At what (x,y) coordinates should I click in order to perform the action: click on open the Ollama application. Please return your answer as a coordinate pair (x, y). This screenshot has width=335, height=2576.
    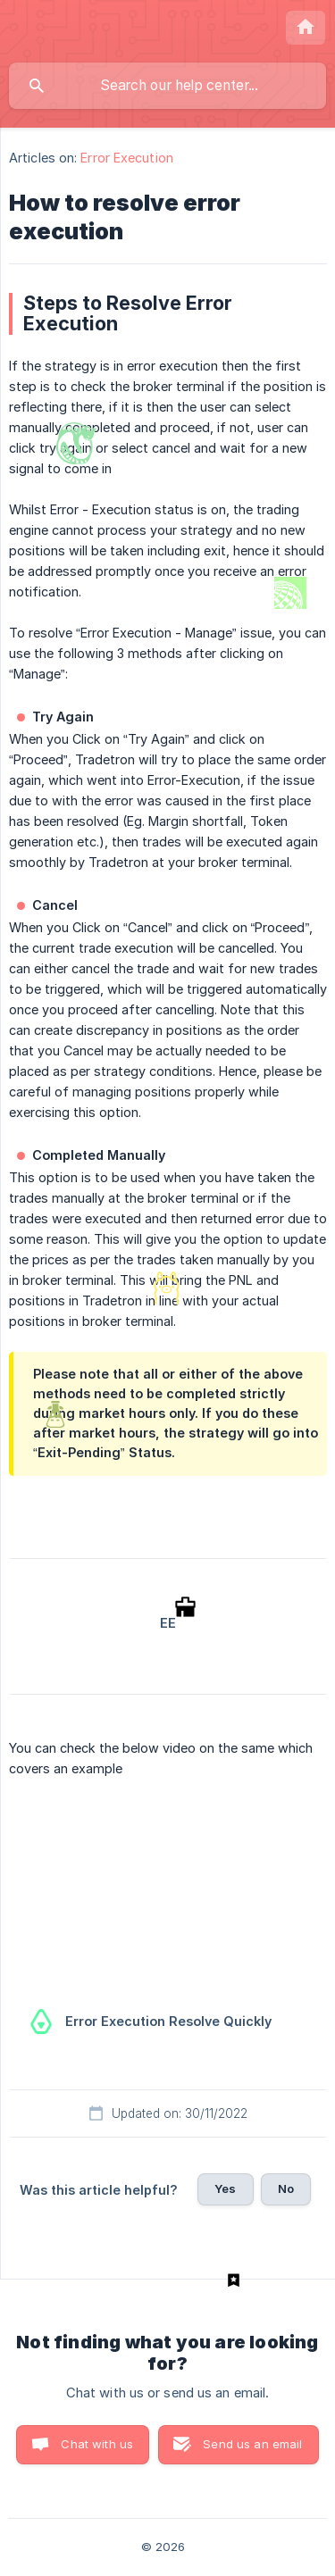
    Looking at the image, I should click on (166, 1288).